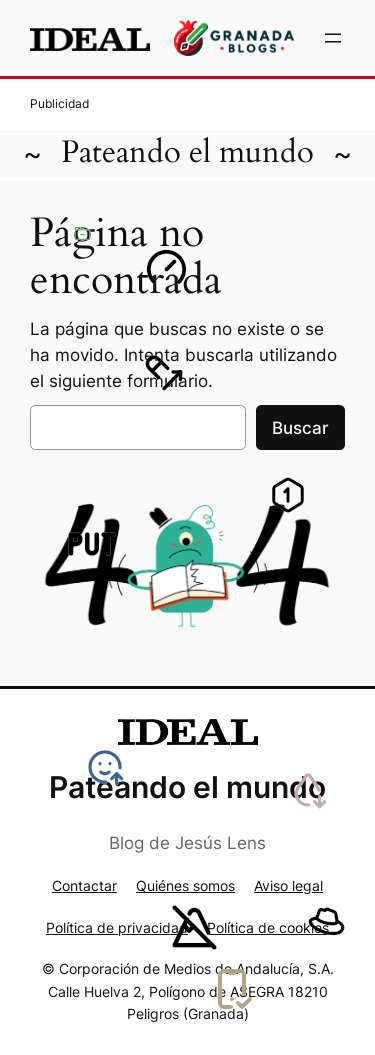  What do you see at coordinates (194, 927) in the screenshot?
I see `image unavailable or cannot be displayed` at bounding box center [194, 927].